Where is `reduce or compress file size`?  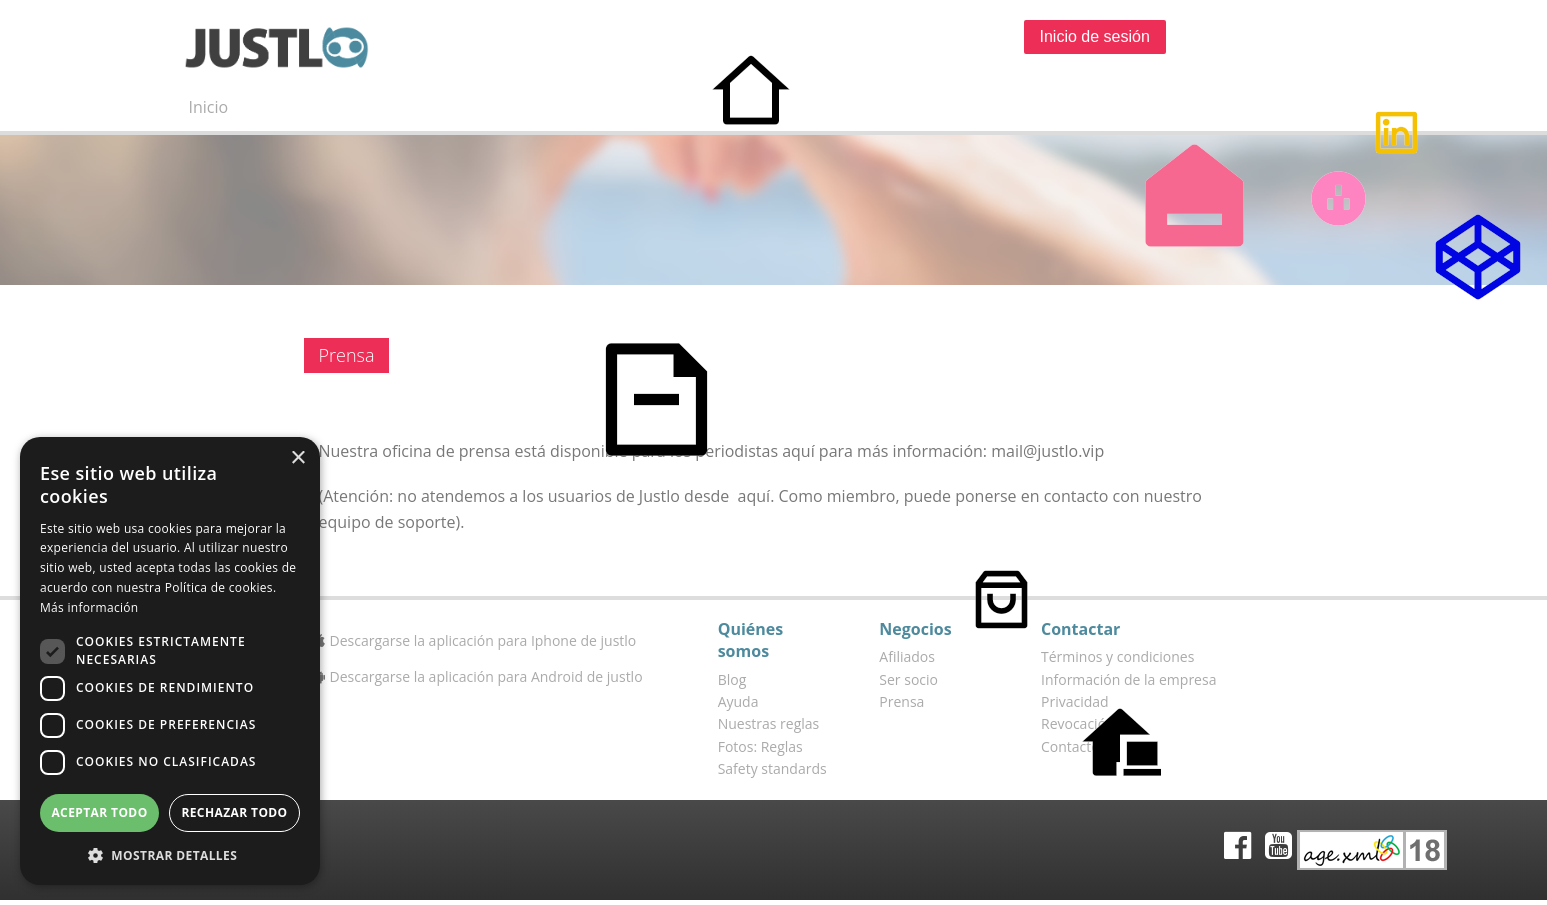 reduce or compress file size is located at coordinates (656, 399).